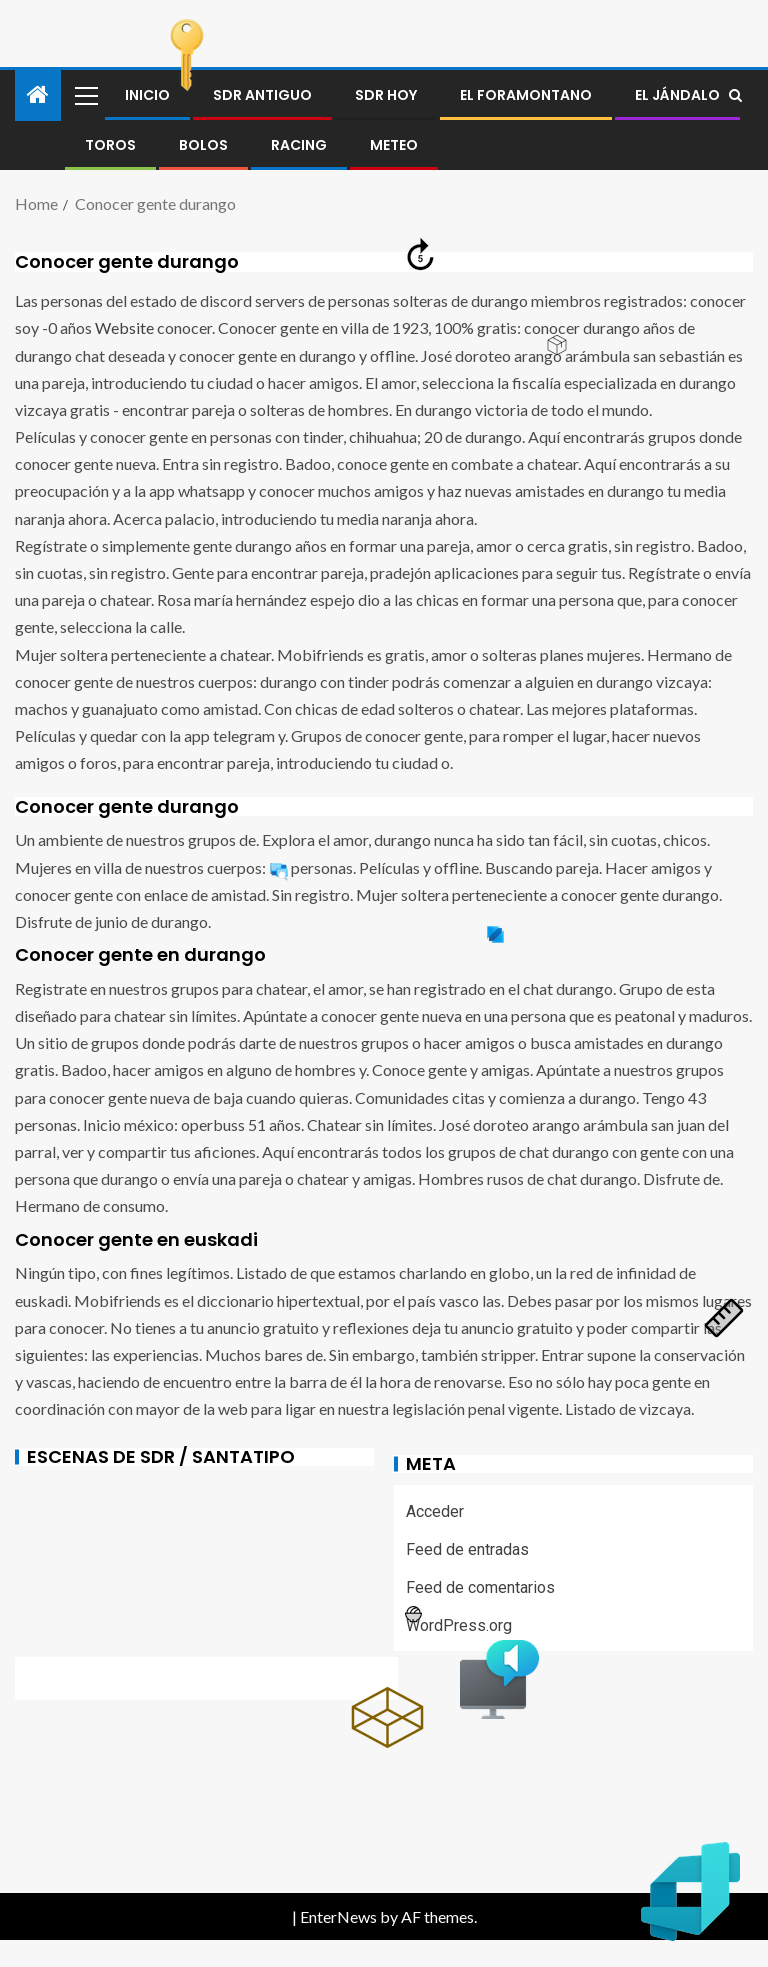  Describe the element at coordinates (279, 872) in the screenshot. I see `open packet viewer application` at that location.